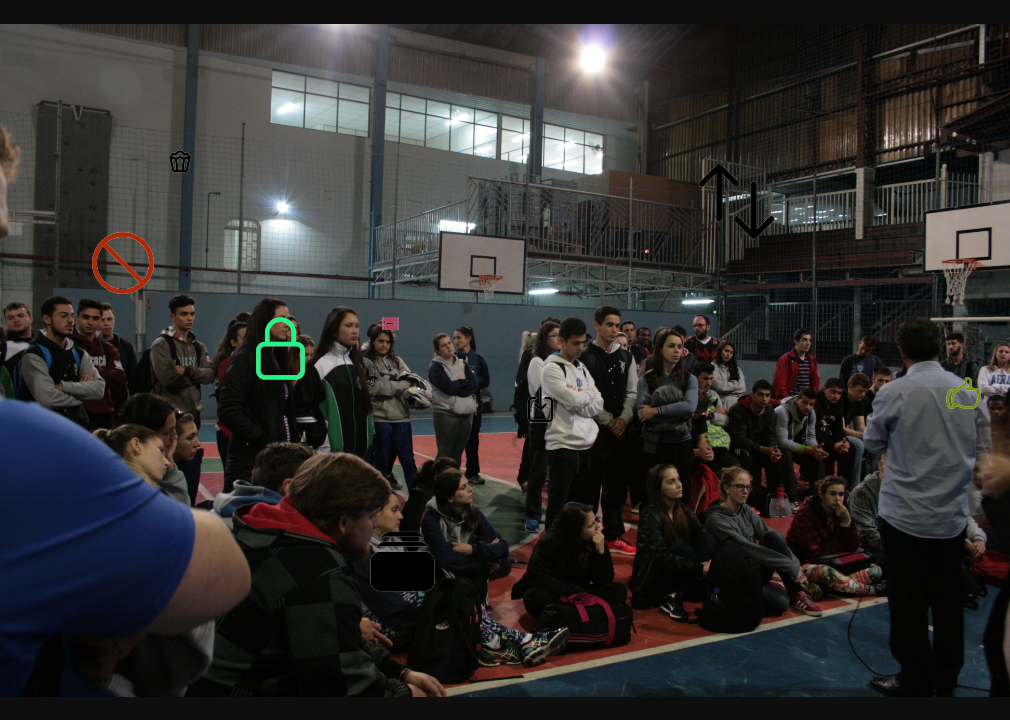 This screenshot has width=1010, height=720. I want to click on access movies or entertainment section, so click(180, 162).